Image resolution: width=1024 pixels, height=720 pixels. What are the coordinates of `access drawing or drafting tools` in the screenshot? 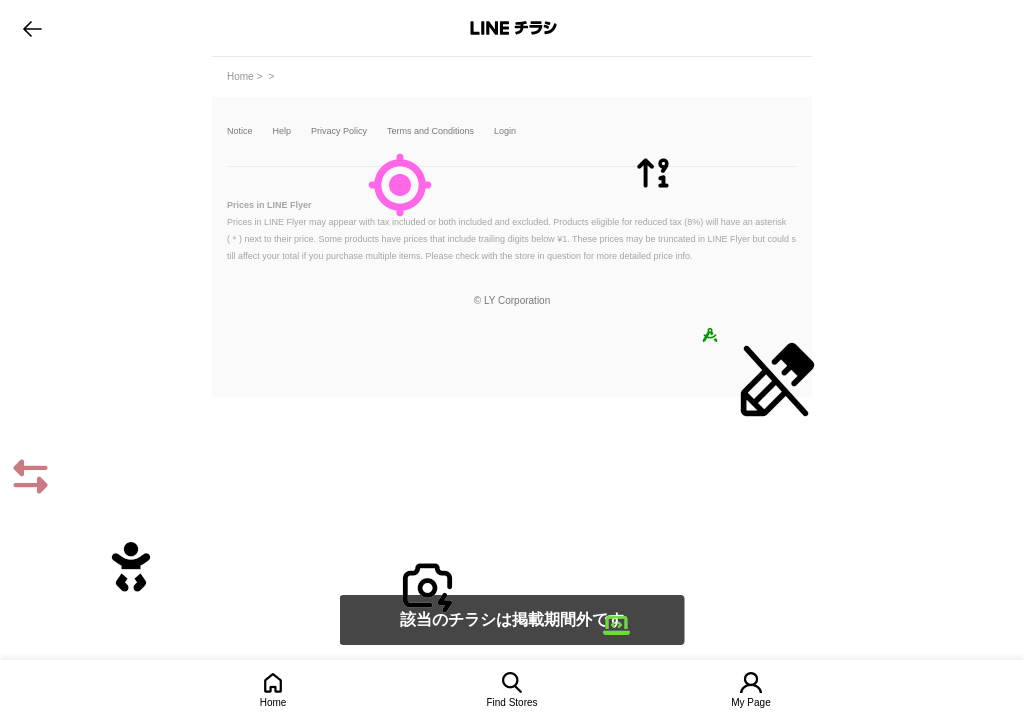 It's located at (710, 335).